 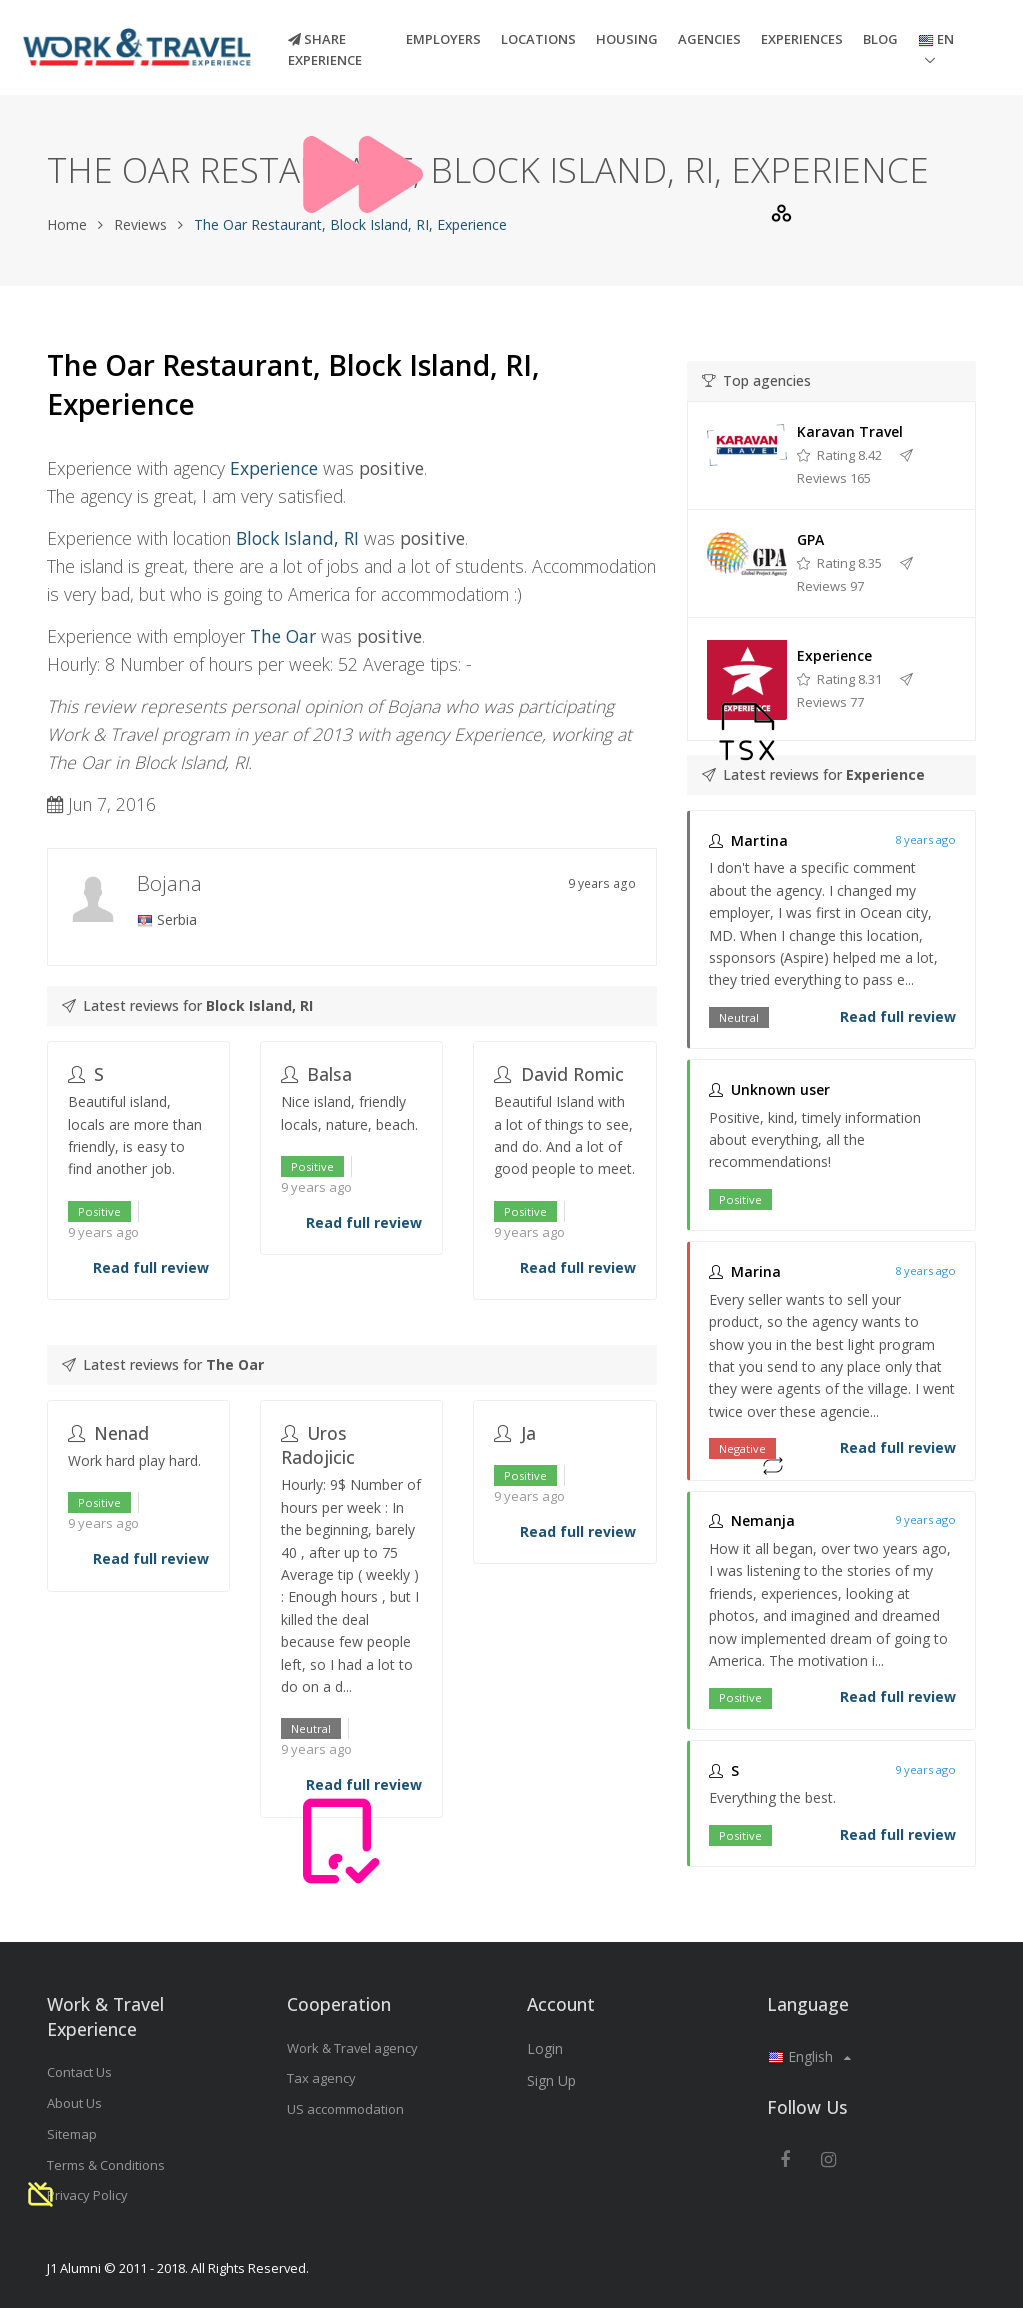 I want to click on view connected items or groups, so click(x=781, y=213).